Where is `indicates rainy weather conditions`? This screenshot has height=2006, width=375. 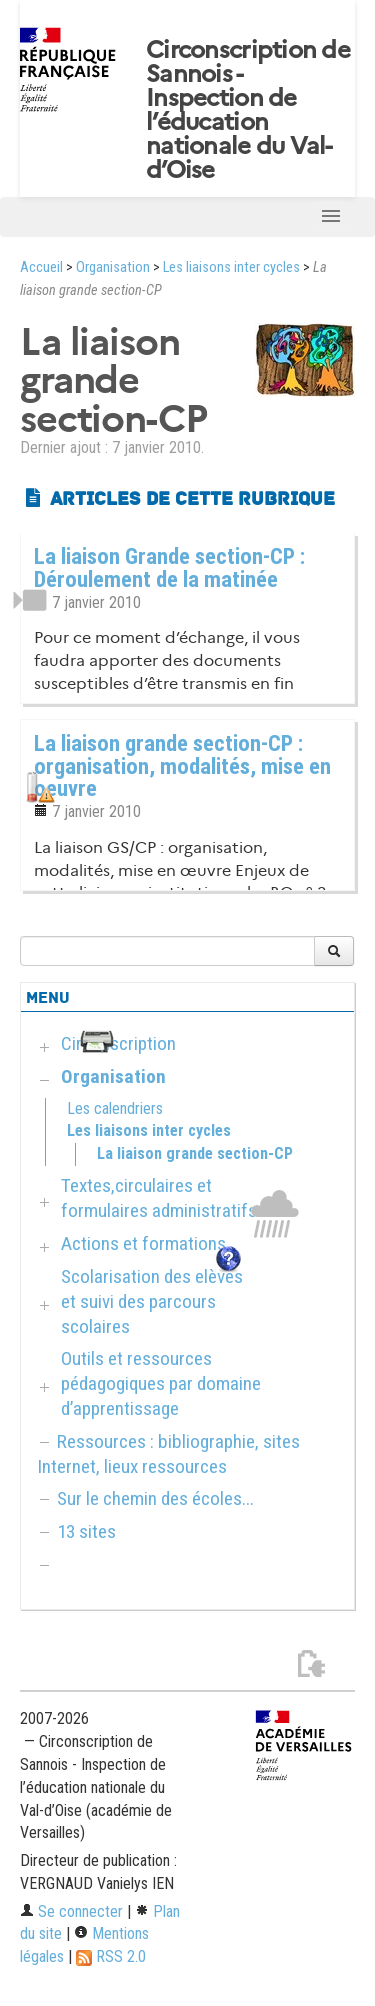
indicates rainy weather conditions is located at coordinates (275, 1214).